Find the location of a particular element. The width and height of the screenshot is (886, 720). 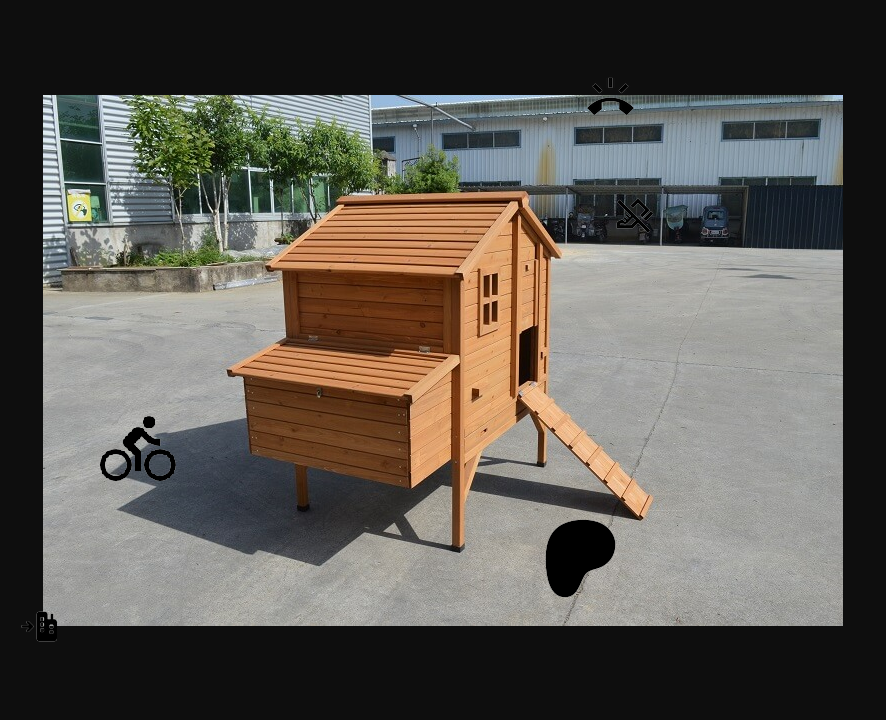

navigate to city or urban area is located at coordinates (38, 626).